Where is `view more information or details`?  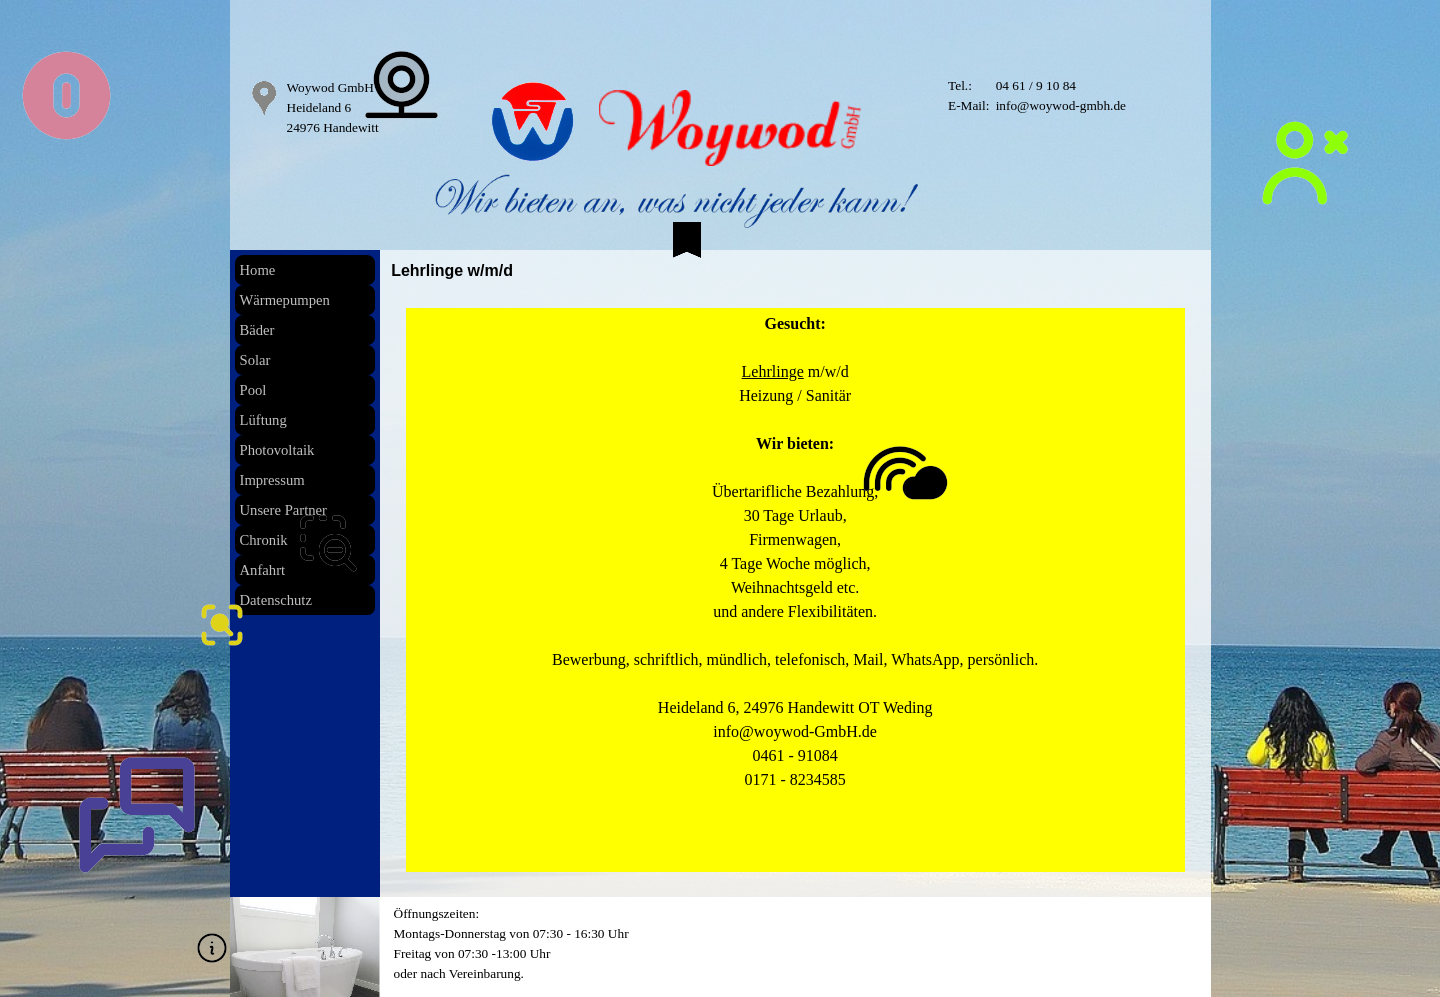
view more information or details is located at coordinates (212, 948).